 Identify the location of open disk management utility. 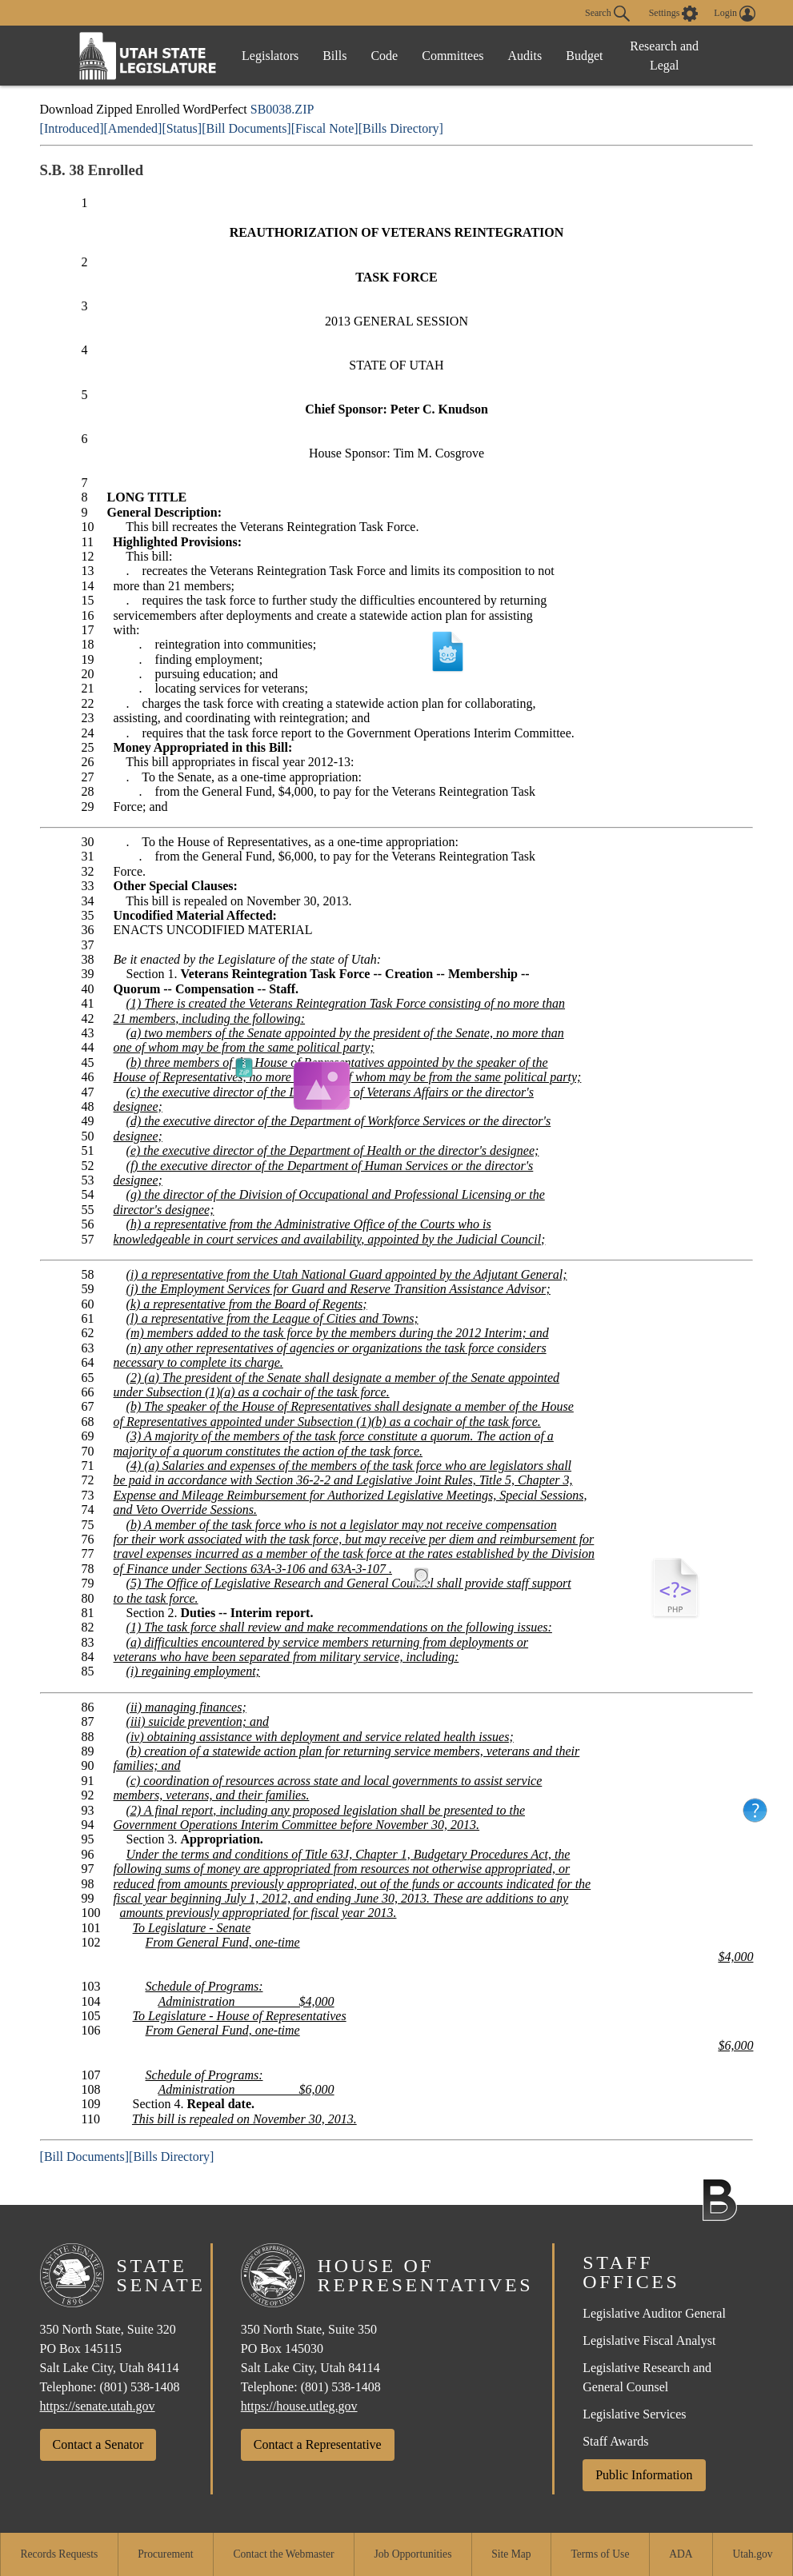
(421, 1576).